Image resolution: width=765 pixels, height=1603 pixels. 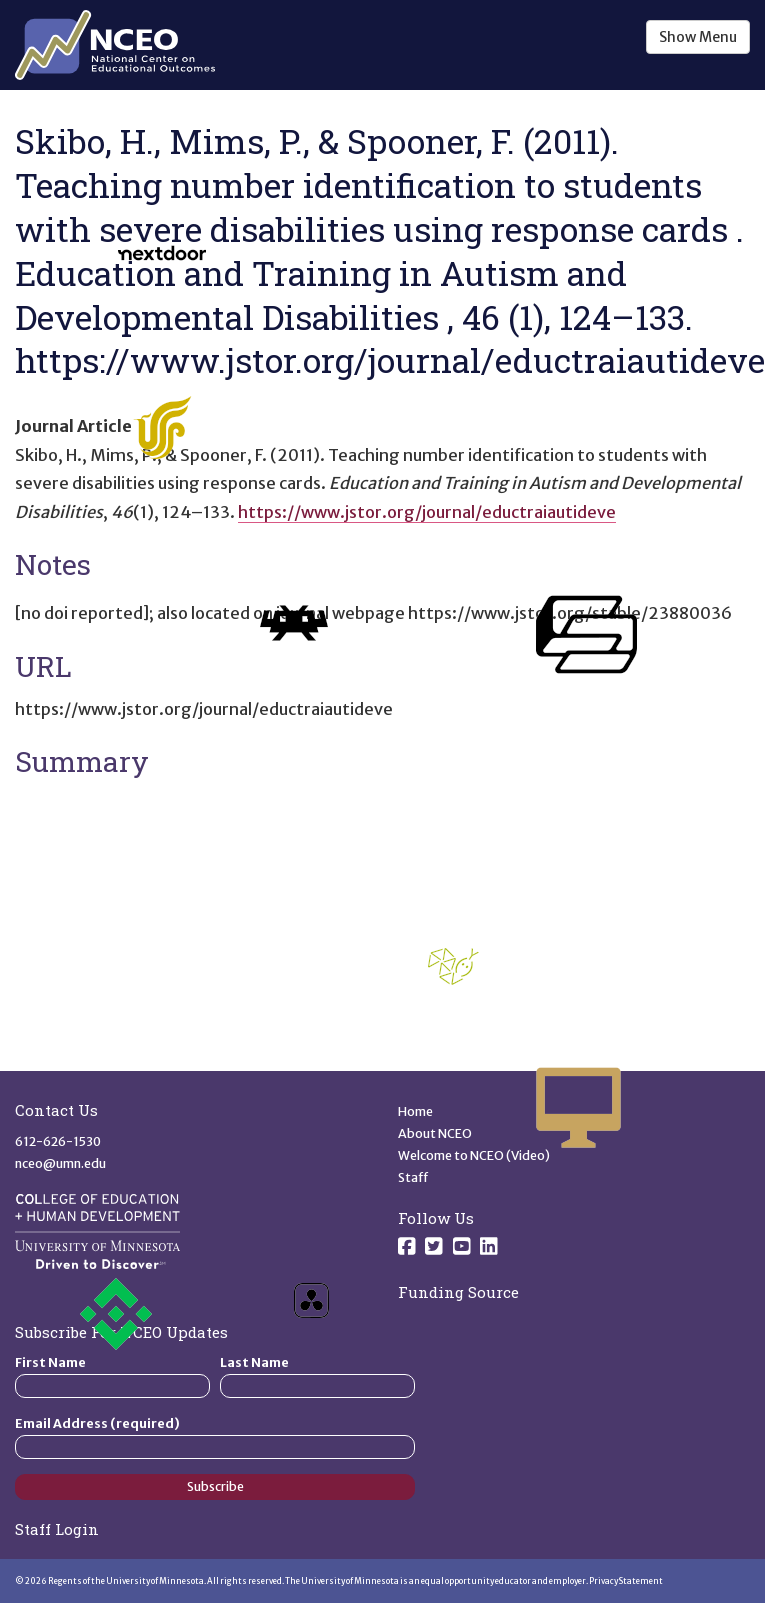 What do you see at coordinates (116, 1314) in the screenshot?
I see `open the Binance cryptocurrency exchange app` at bounding box center [116, 1314].